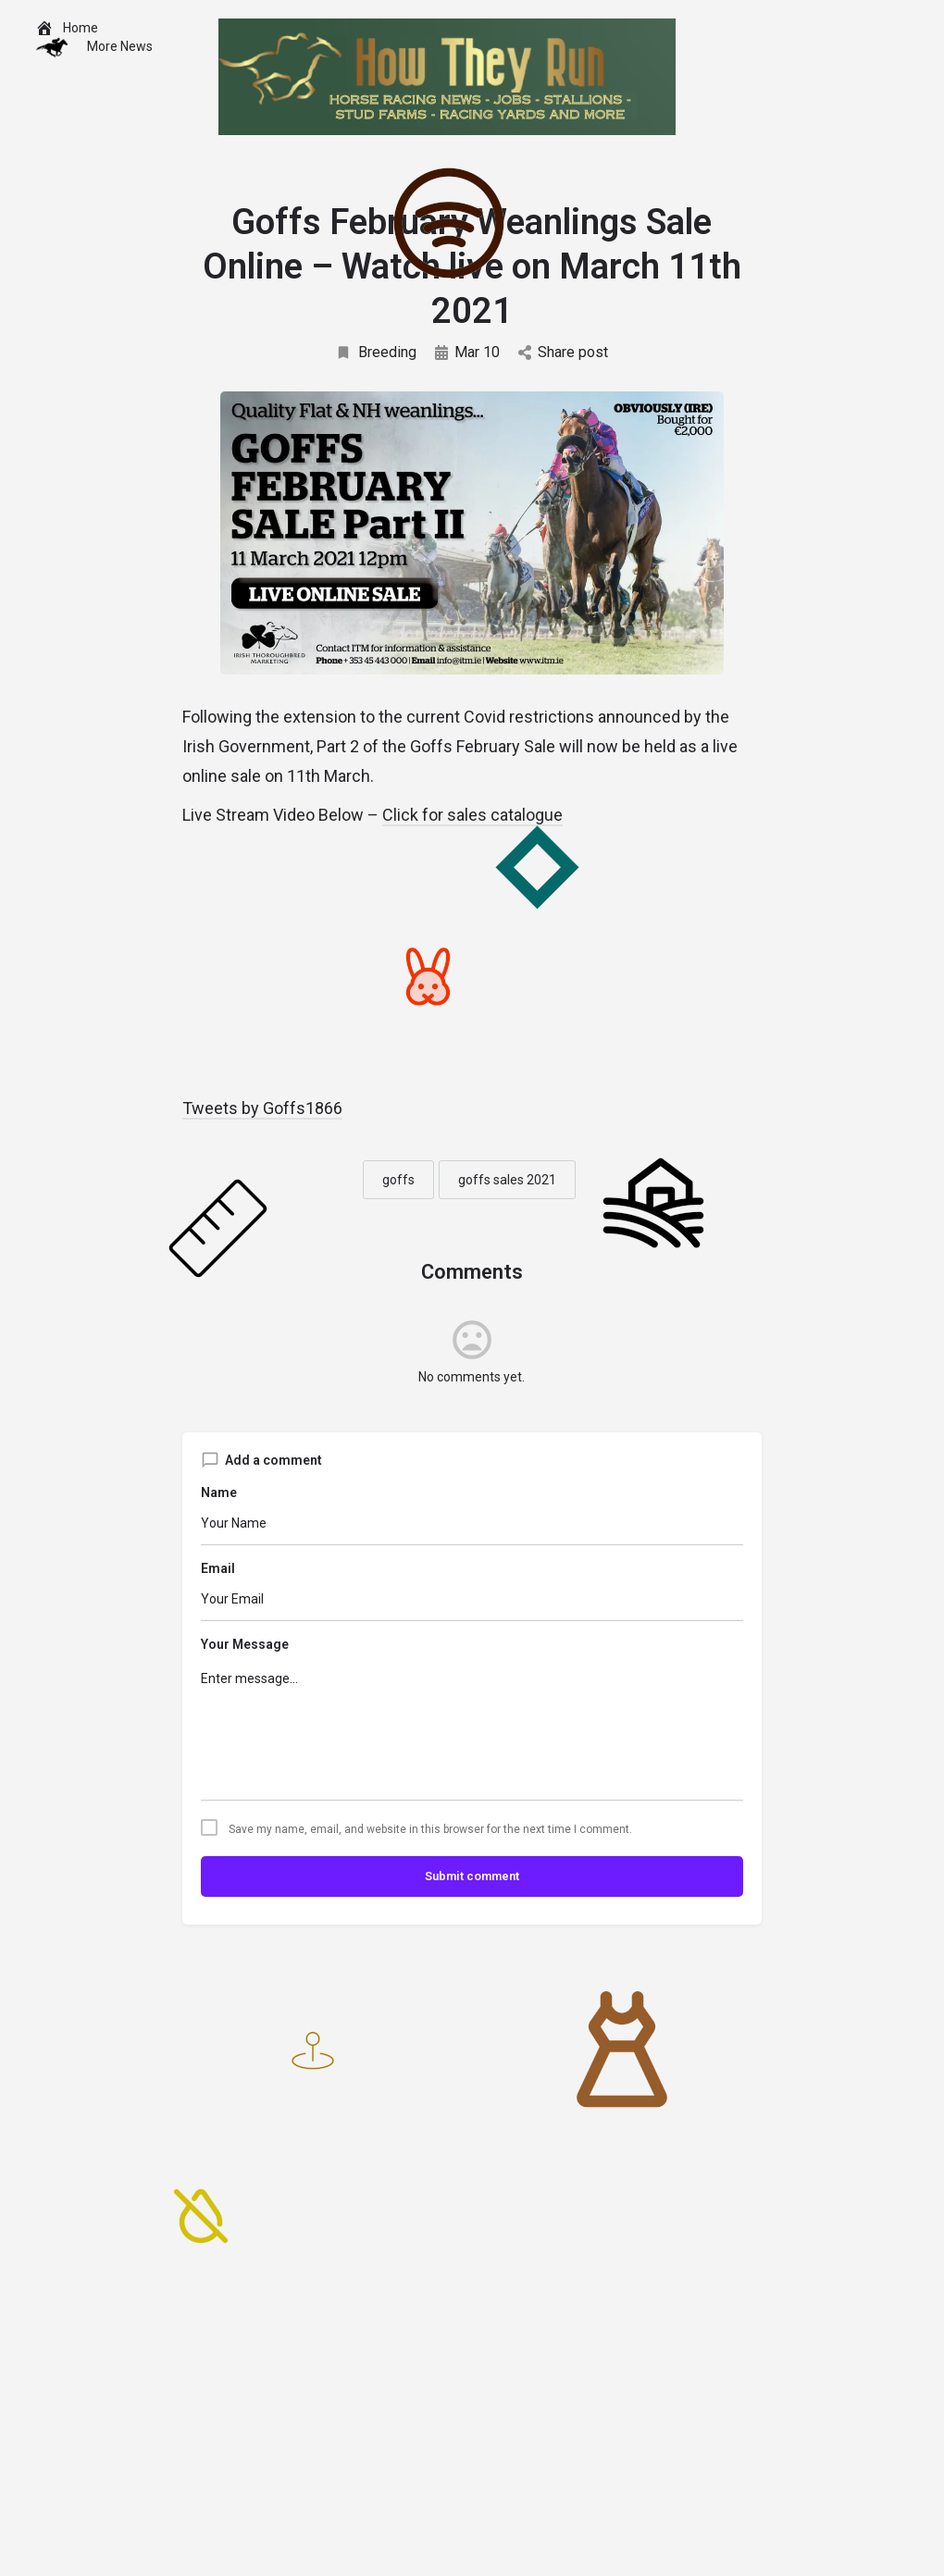  I want to click on browse women's clothing or dresses, so click(622, 2054).